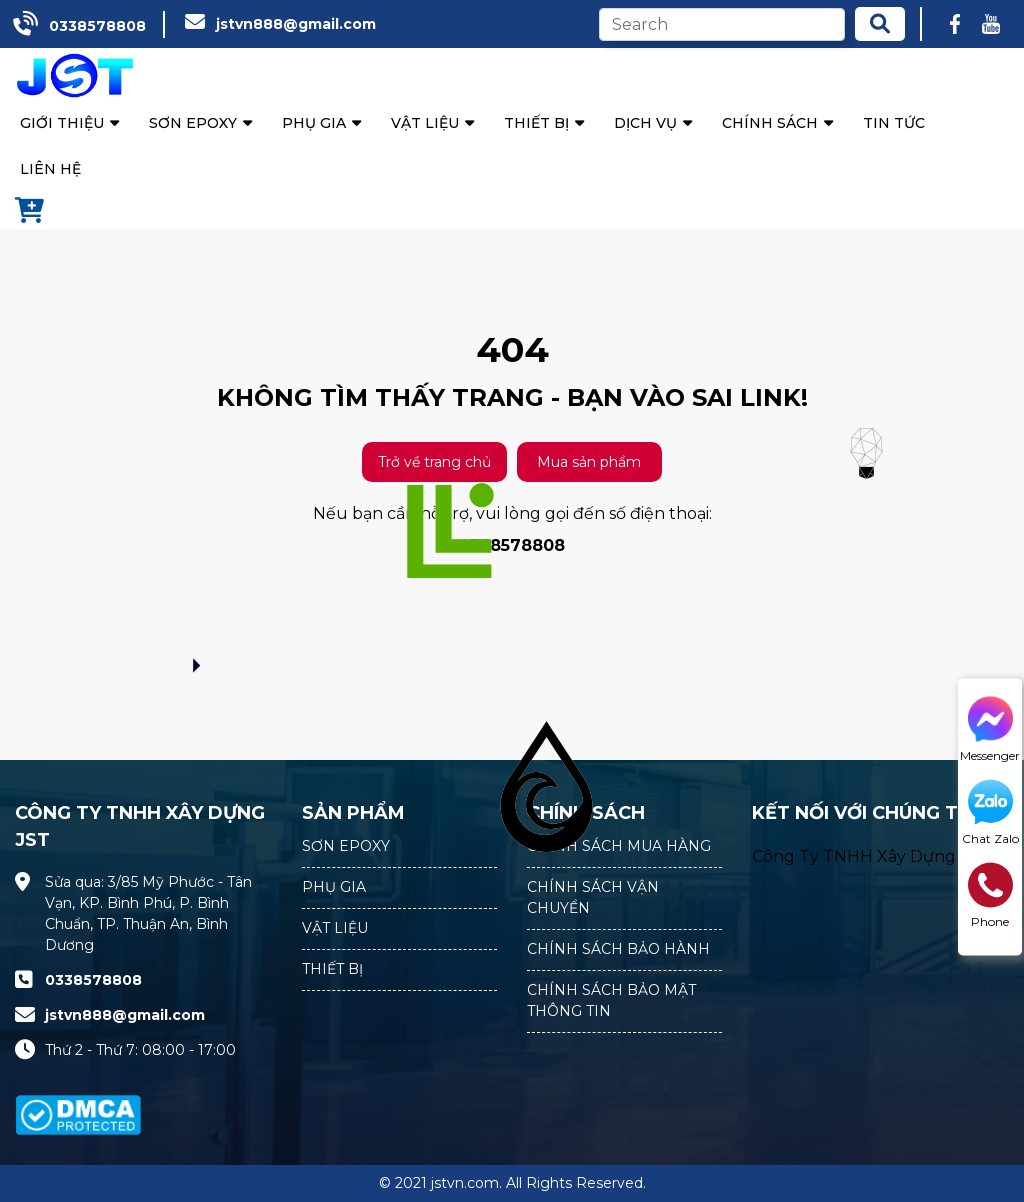  Describe the element at coordinates (866, 453) in the screenshot. I see `open the minds social network app` at that location.